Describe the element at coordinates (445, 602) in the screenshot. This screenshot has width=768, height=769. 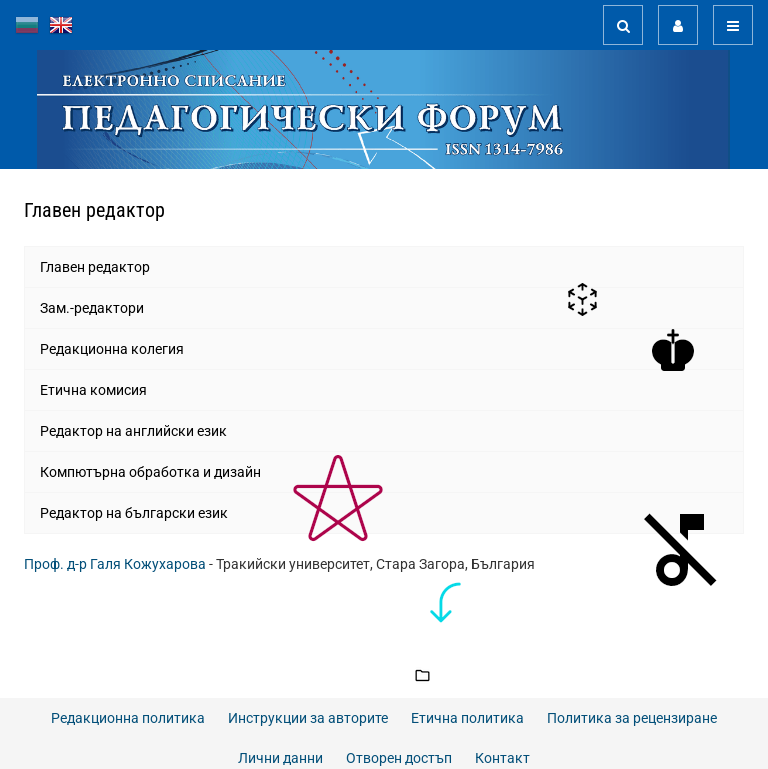
I see `go back and down in navigation` at that location.